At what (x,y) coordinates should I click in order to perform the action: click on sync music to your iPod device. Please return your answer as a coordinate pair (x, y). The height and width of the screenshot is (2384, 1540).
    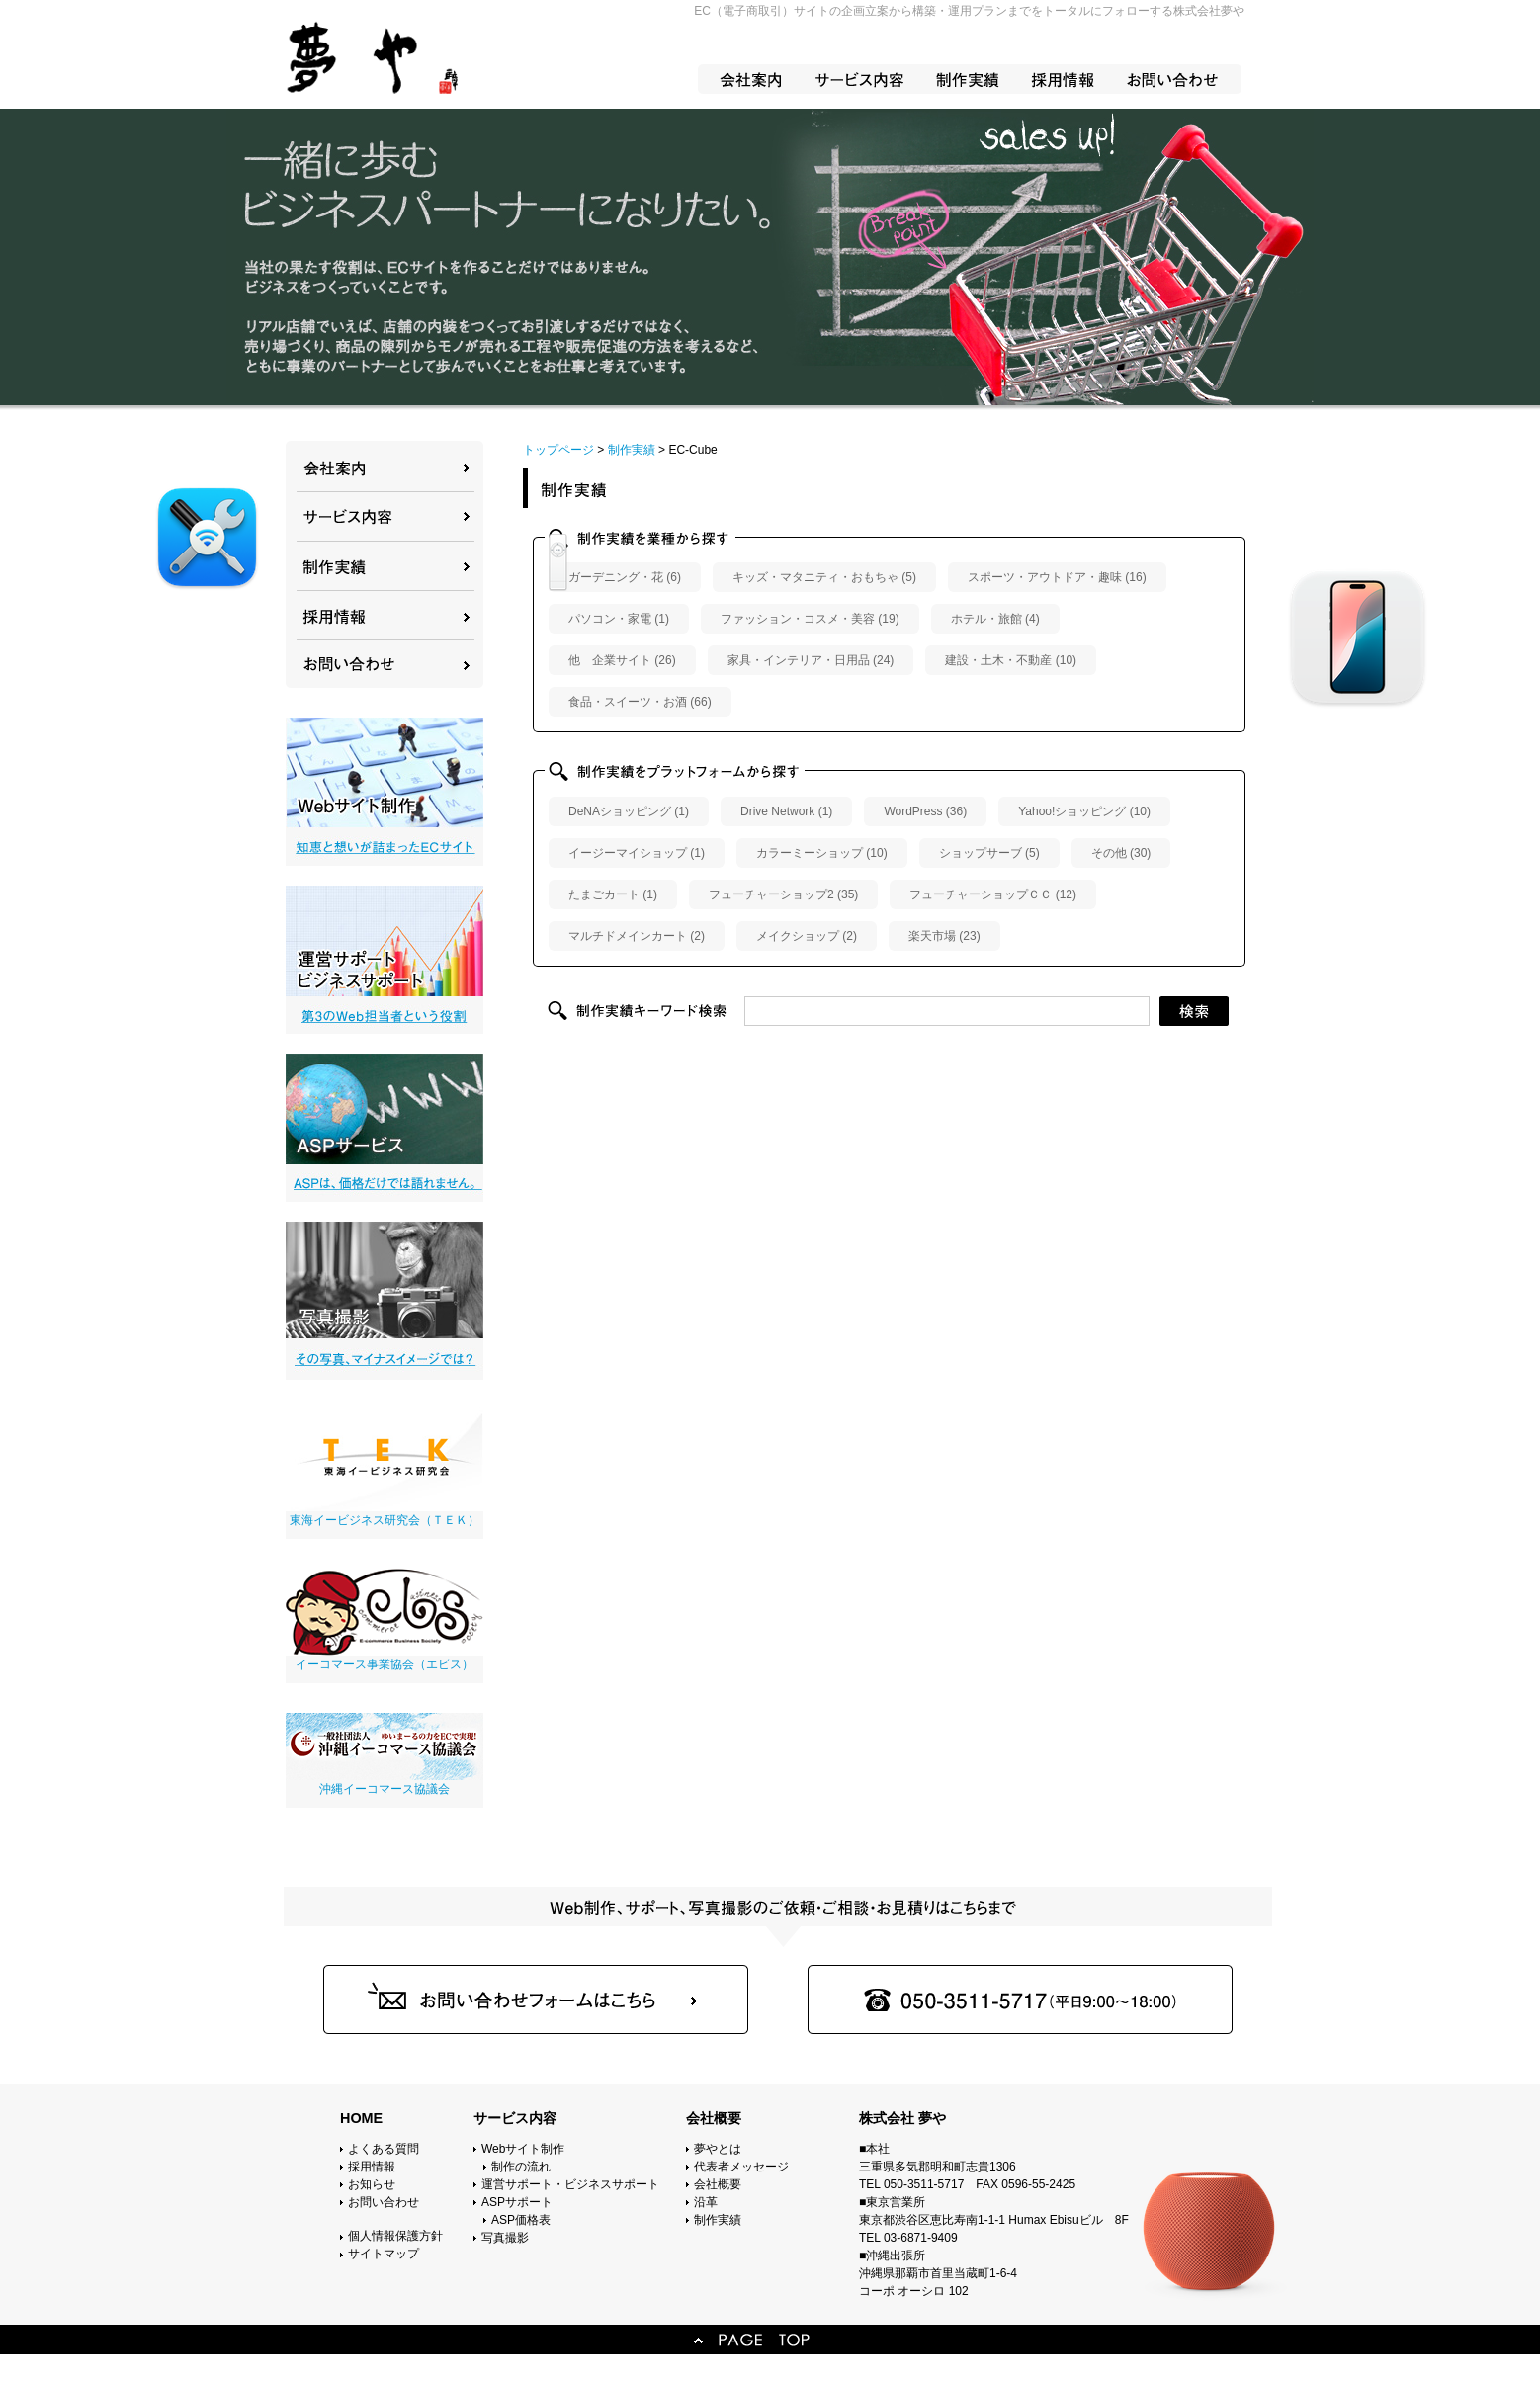
    Looking at the image, I should click on (557, 562).